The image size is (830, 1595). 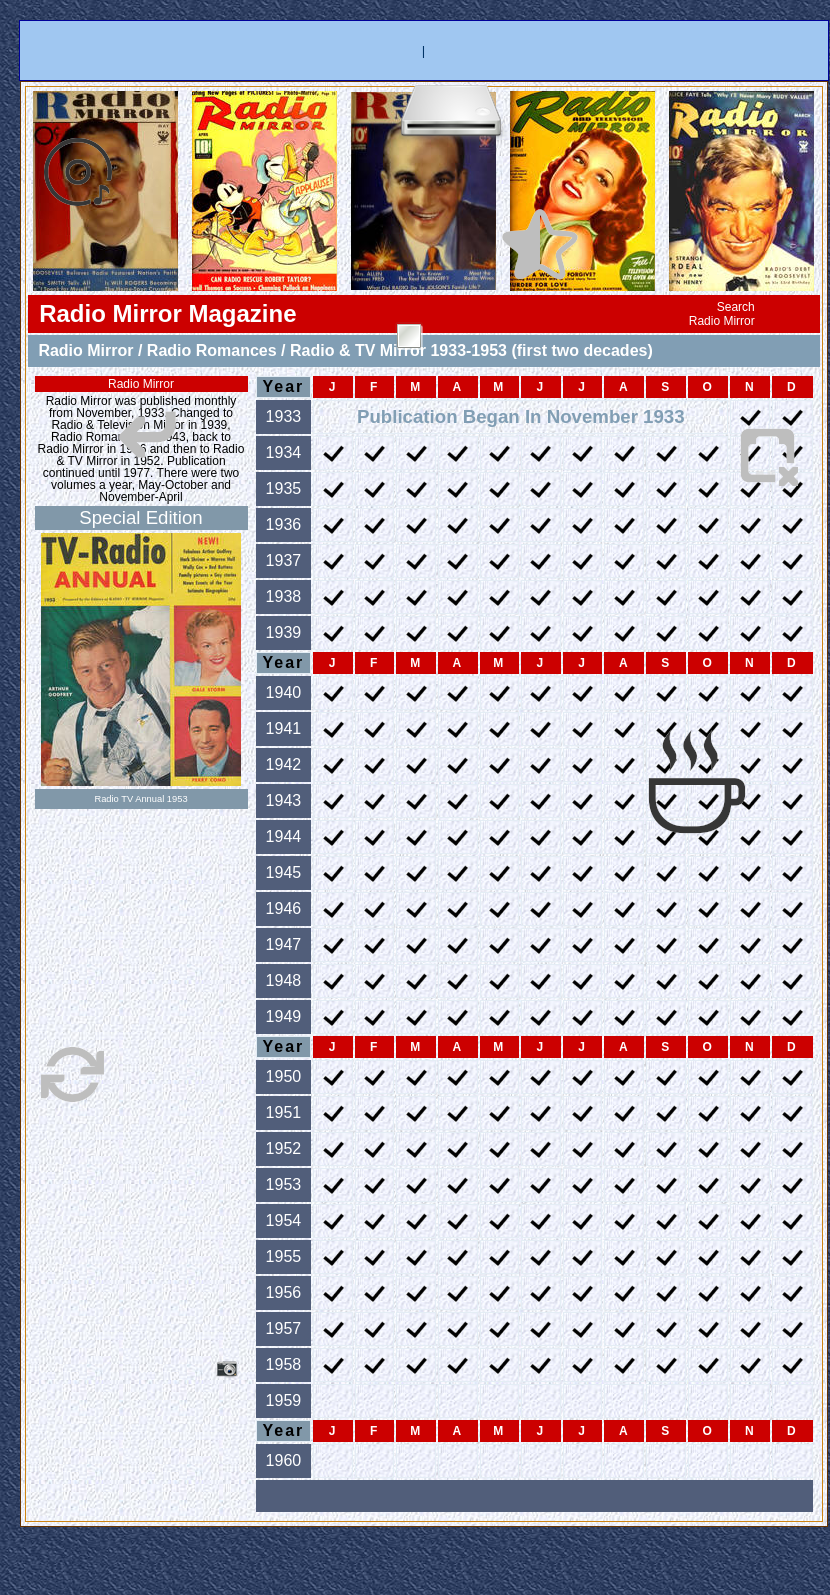 What do you see at coordinates (409, 336) in the screenshot?
I see `stop media playback` at bounding box center [409, 336].